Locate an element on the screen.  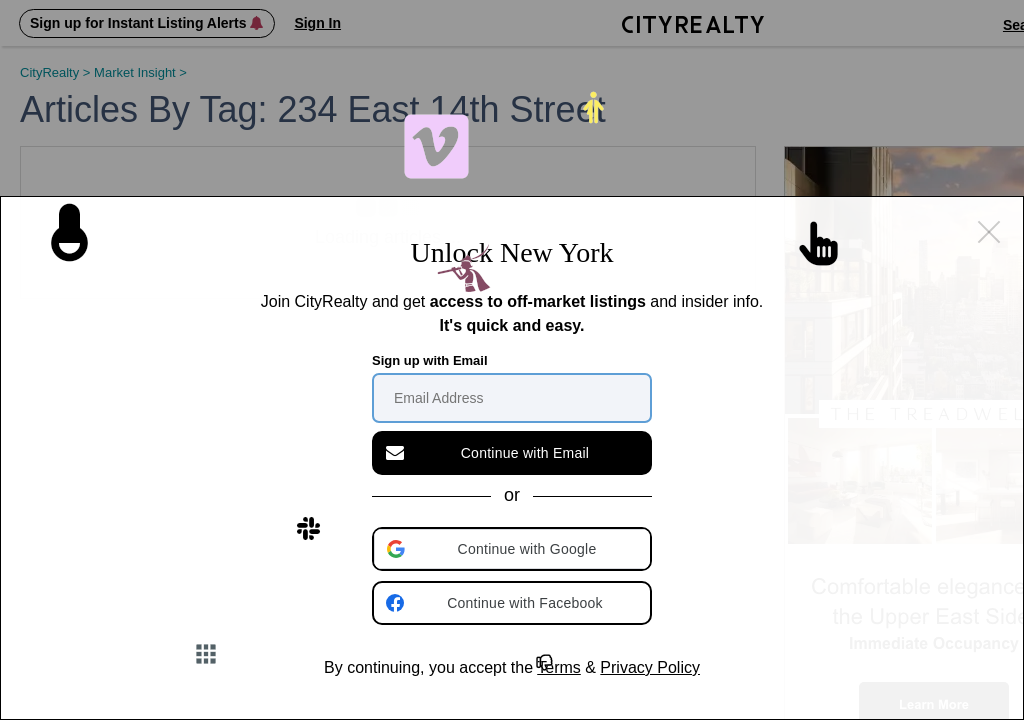
tap or click to select is located at coordinates (818, 243).